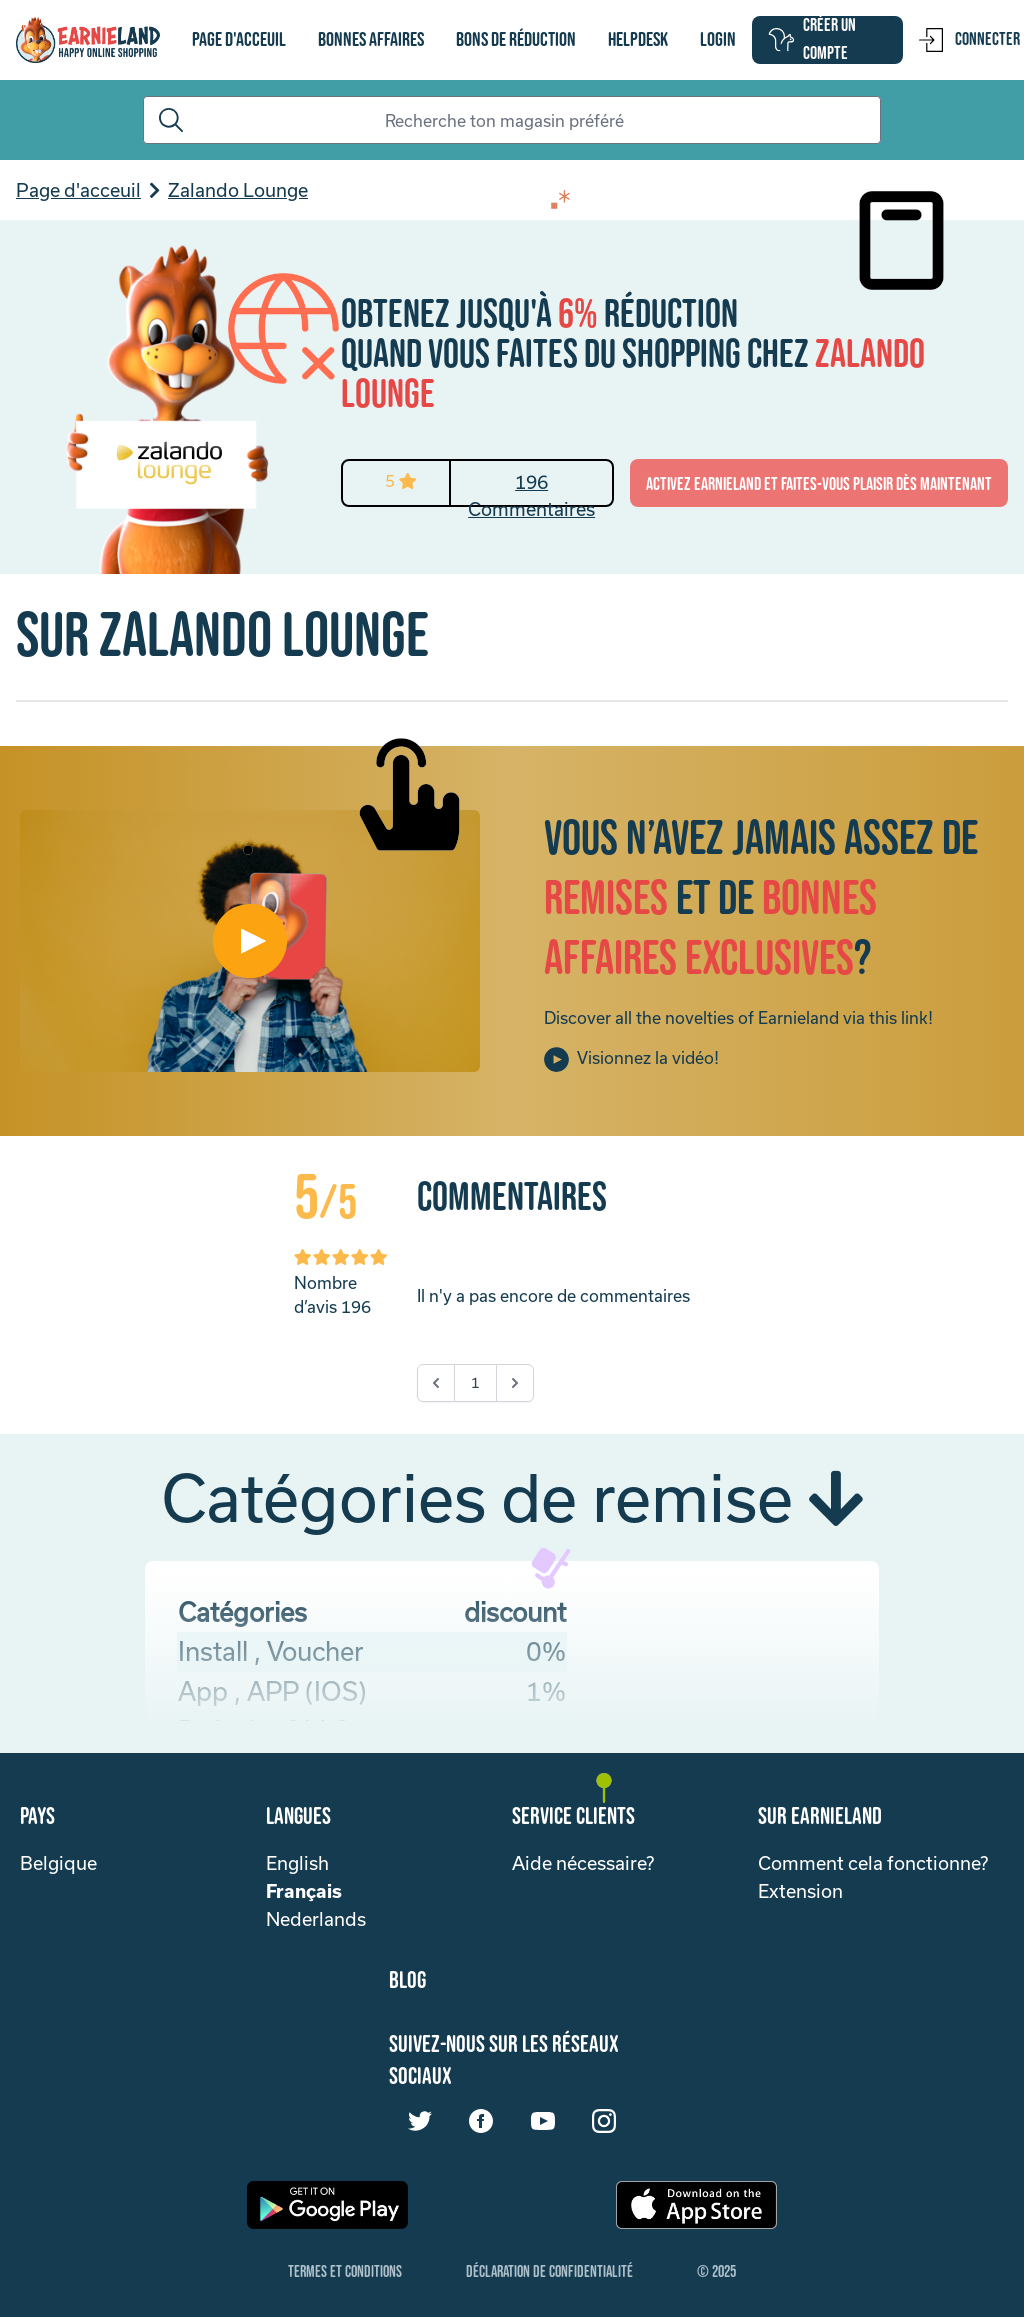 Image resolution: width=1024 pixels, height=2317 pixels. What do you see at coordinates (409, 796) in the screenshot?
I see `tap to interact with an element` at bounding box center [409, 796].